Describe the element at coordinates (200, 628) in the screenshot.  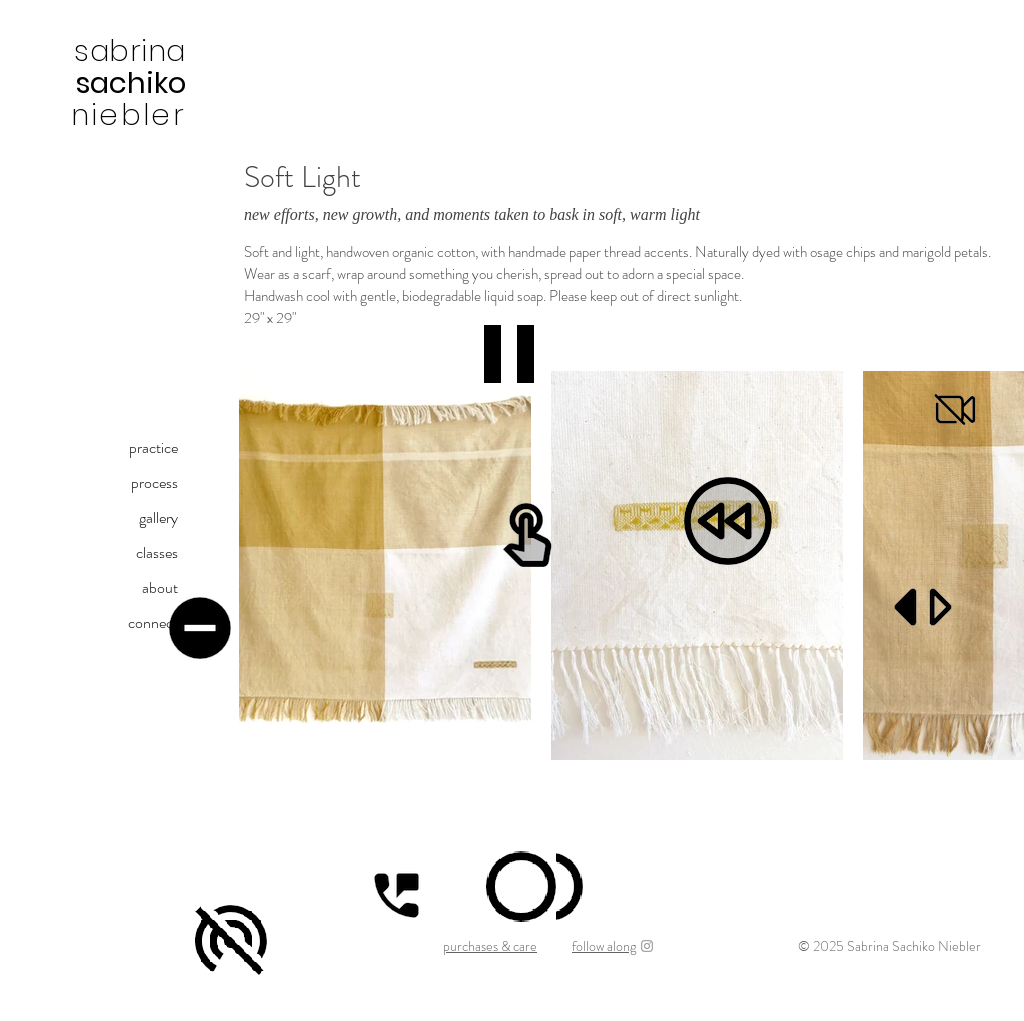
I see `remove an item from a list` at that location.